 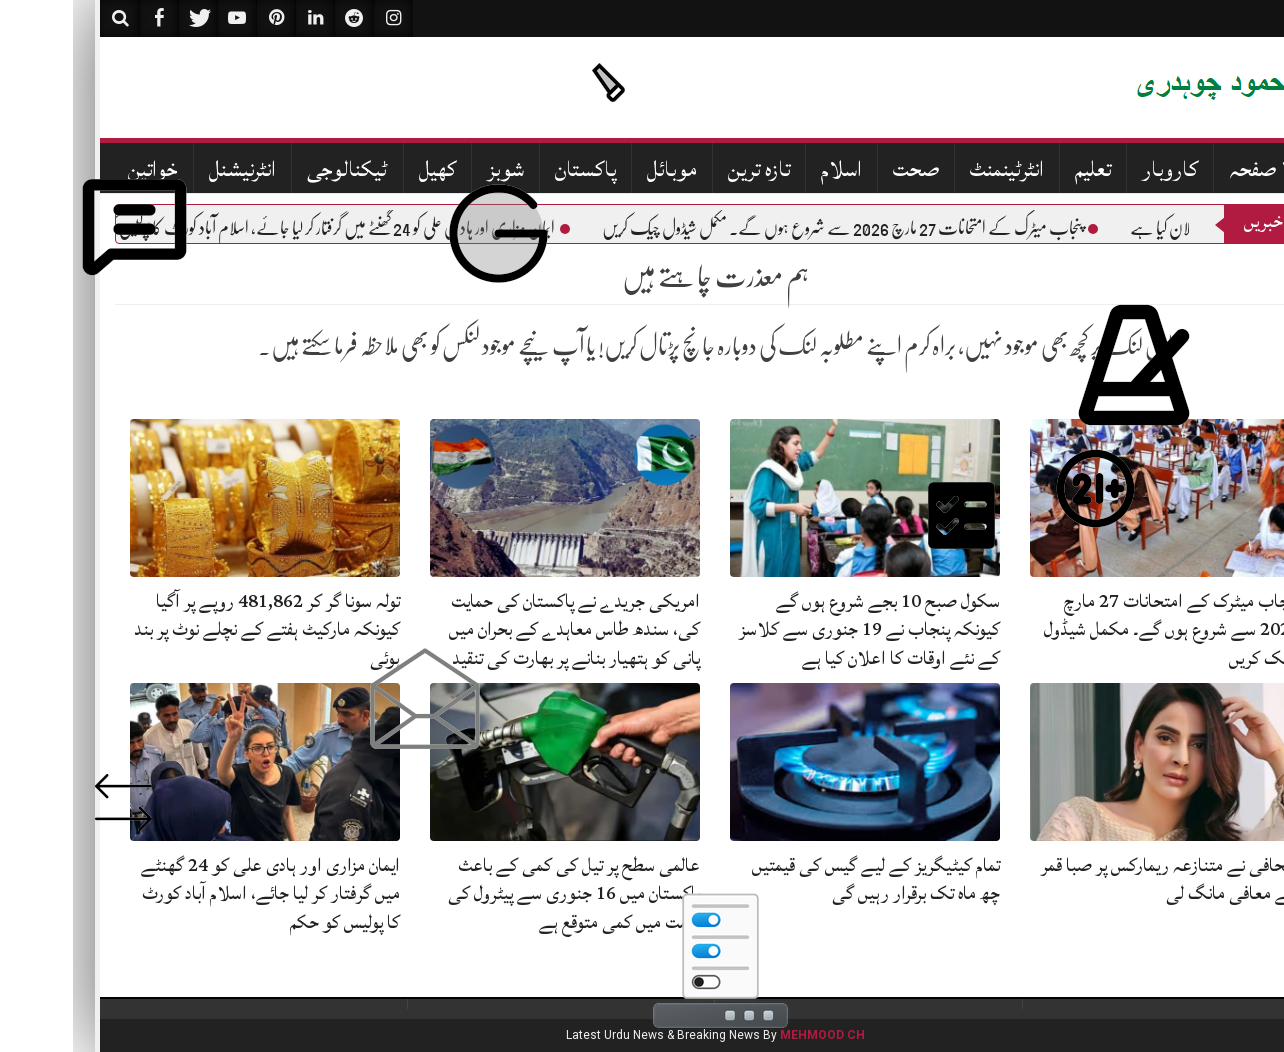 What do you see at coordinates (609, 83) in the screenshot?
I see `find carpentry or woodworking services` at bounding box center [609, 83].